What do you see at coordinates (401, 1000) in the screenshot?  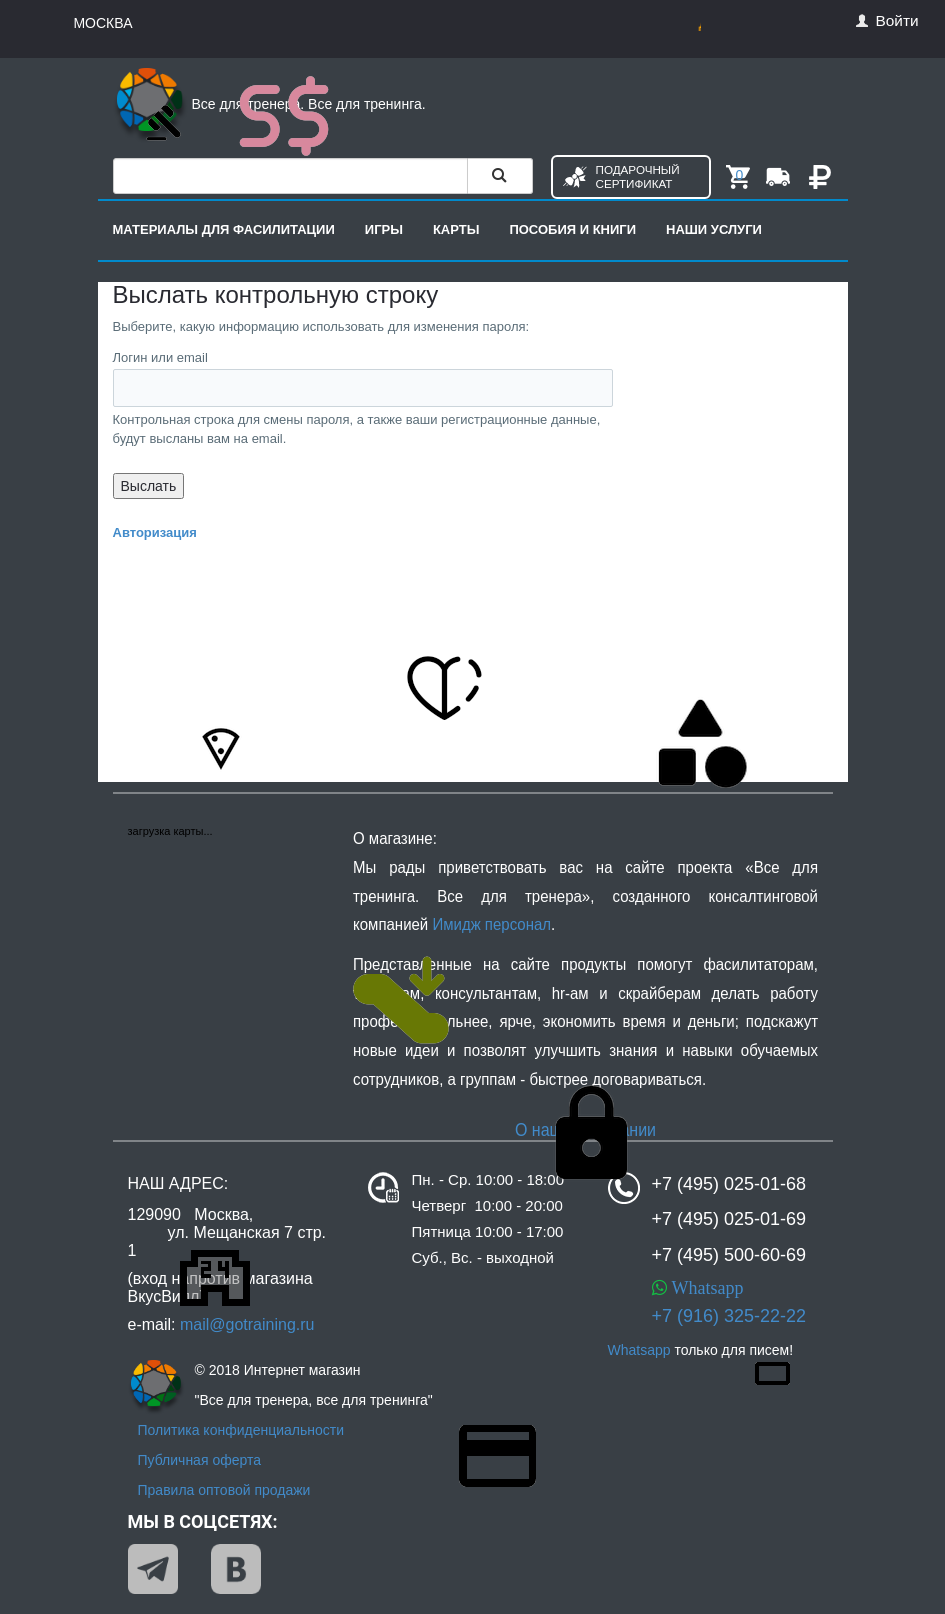 I see `indicates escalator going down` at bounding box center [401, 1000].